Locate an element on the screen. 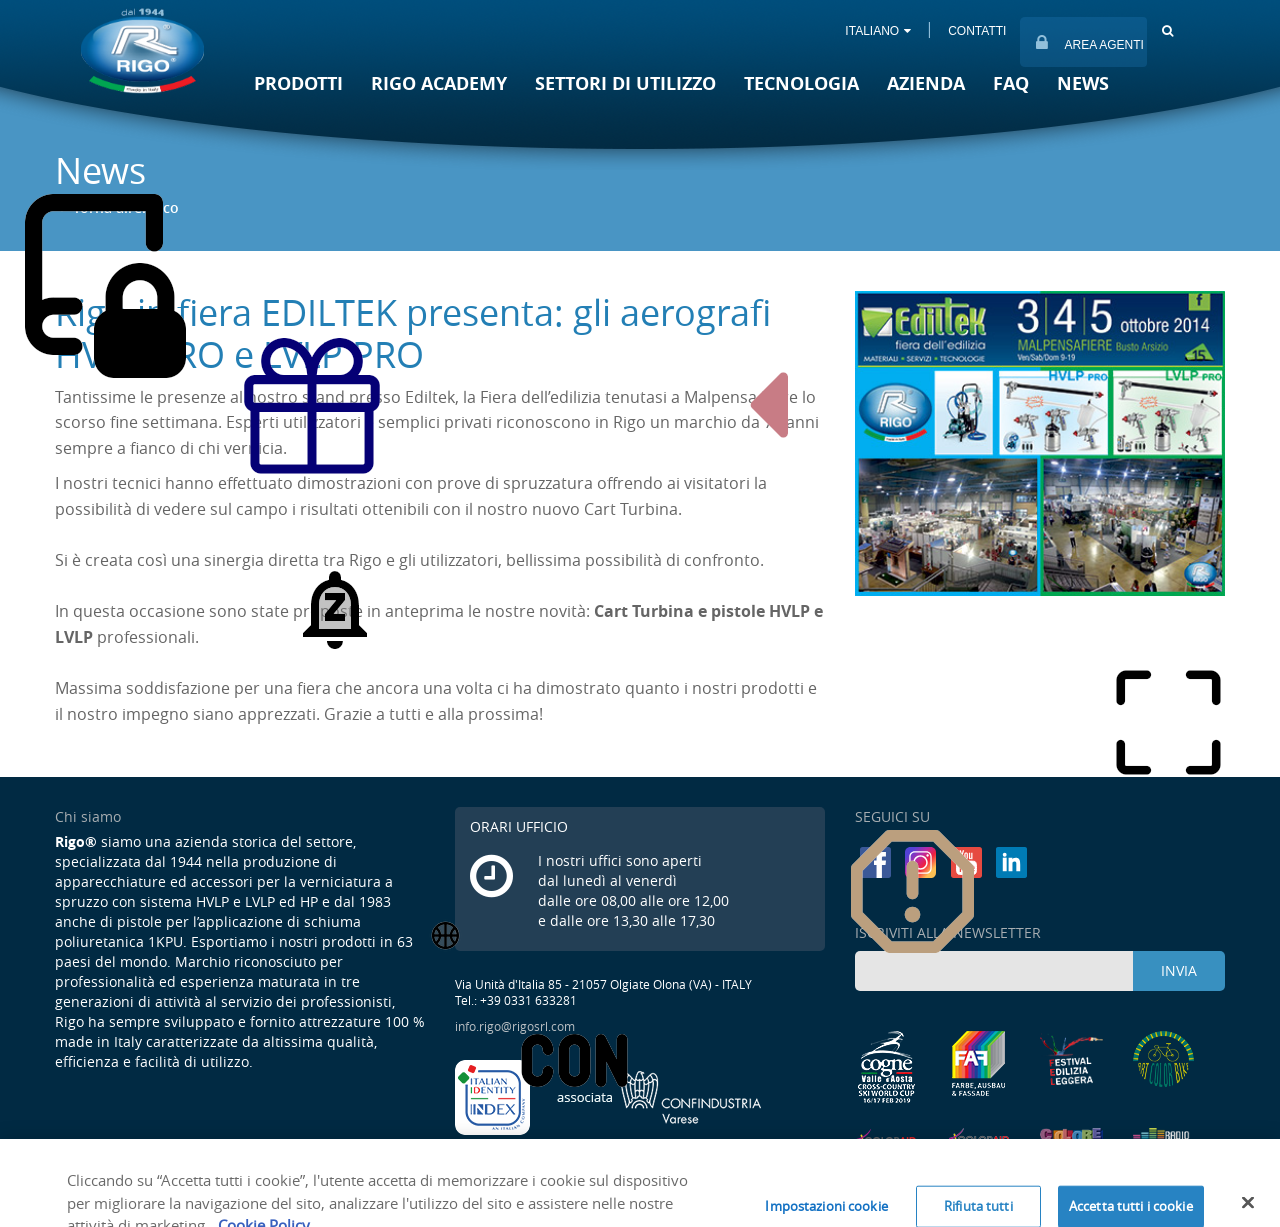  go back to the previous screen is located at coordinates (774, 405).